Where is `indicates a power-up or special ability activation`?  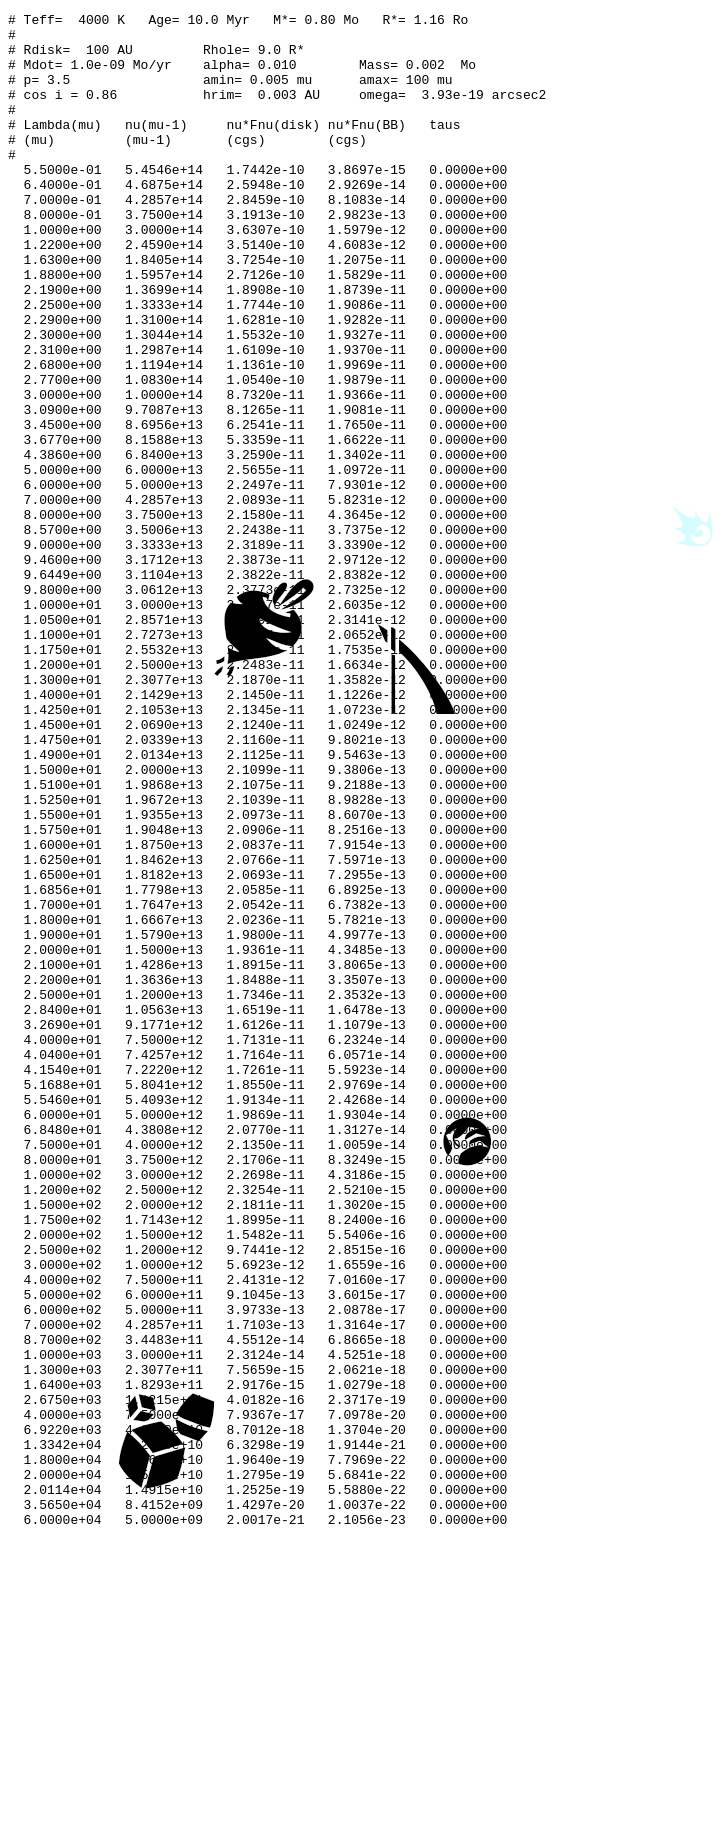 indicates a power-up or special ability activation is located at coordinates (691, 525).